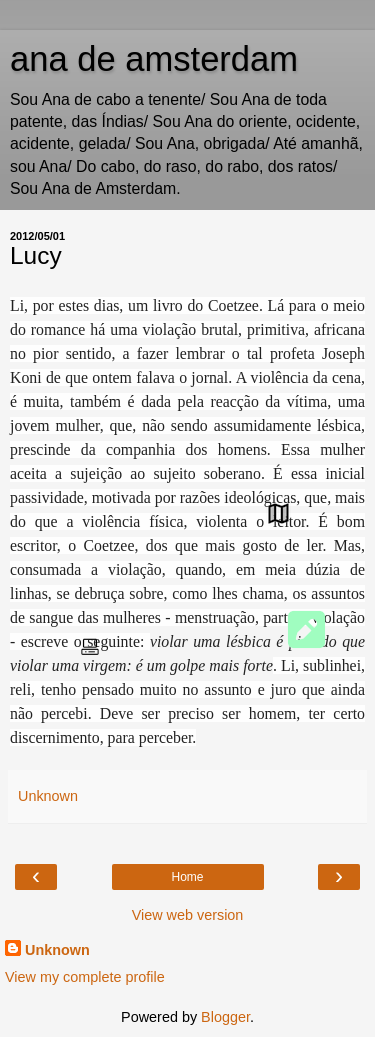 Image resolution: width=375 pixels, height=1037 pixels. I want to click on open map view, so click(278, 513).